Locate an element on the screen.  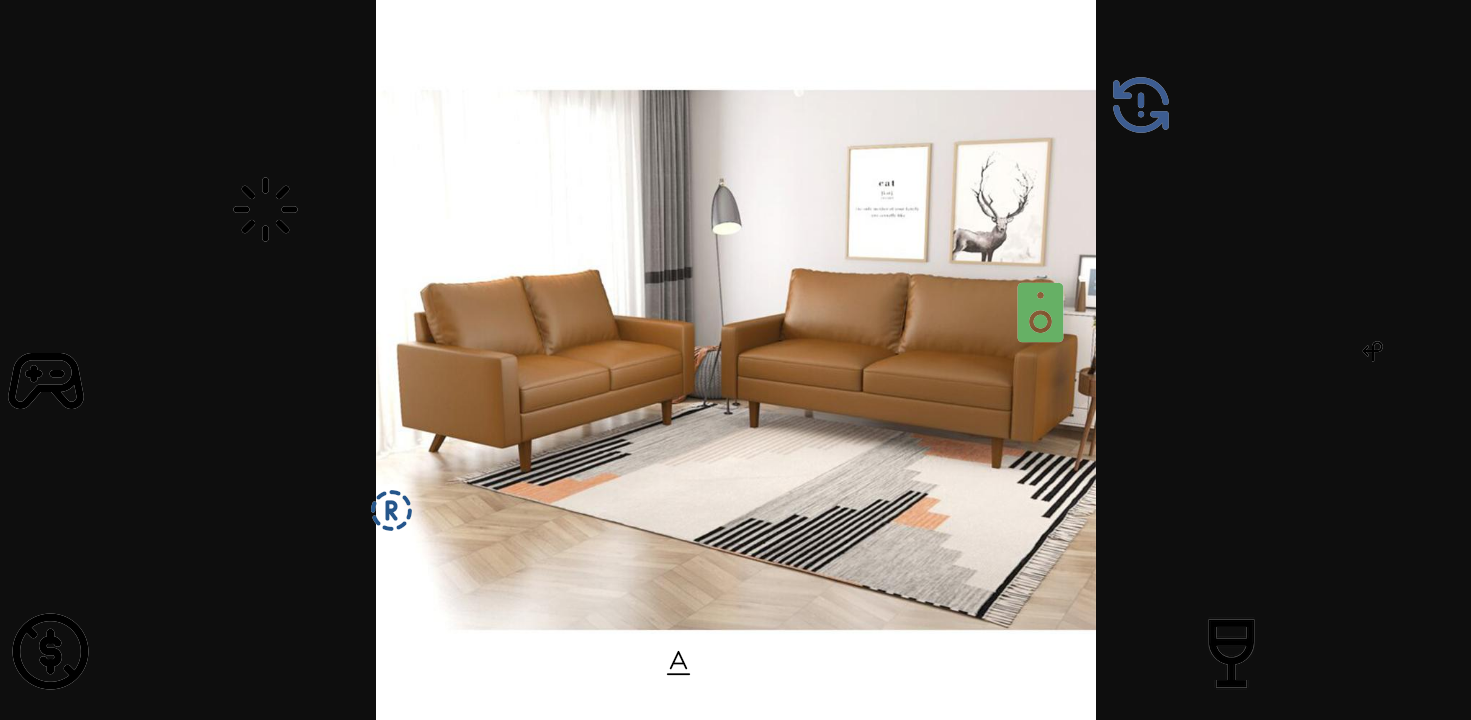
find nearby wine bars or restaurants is located at coordinates (1231, 653).